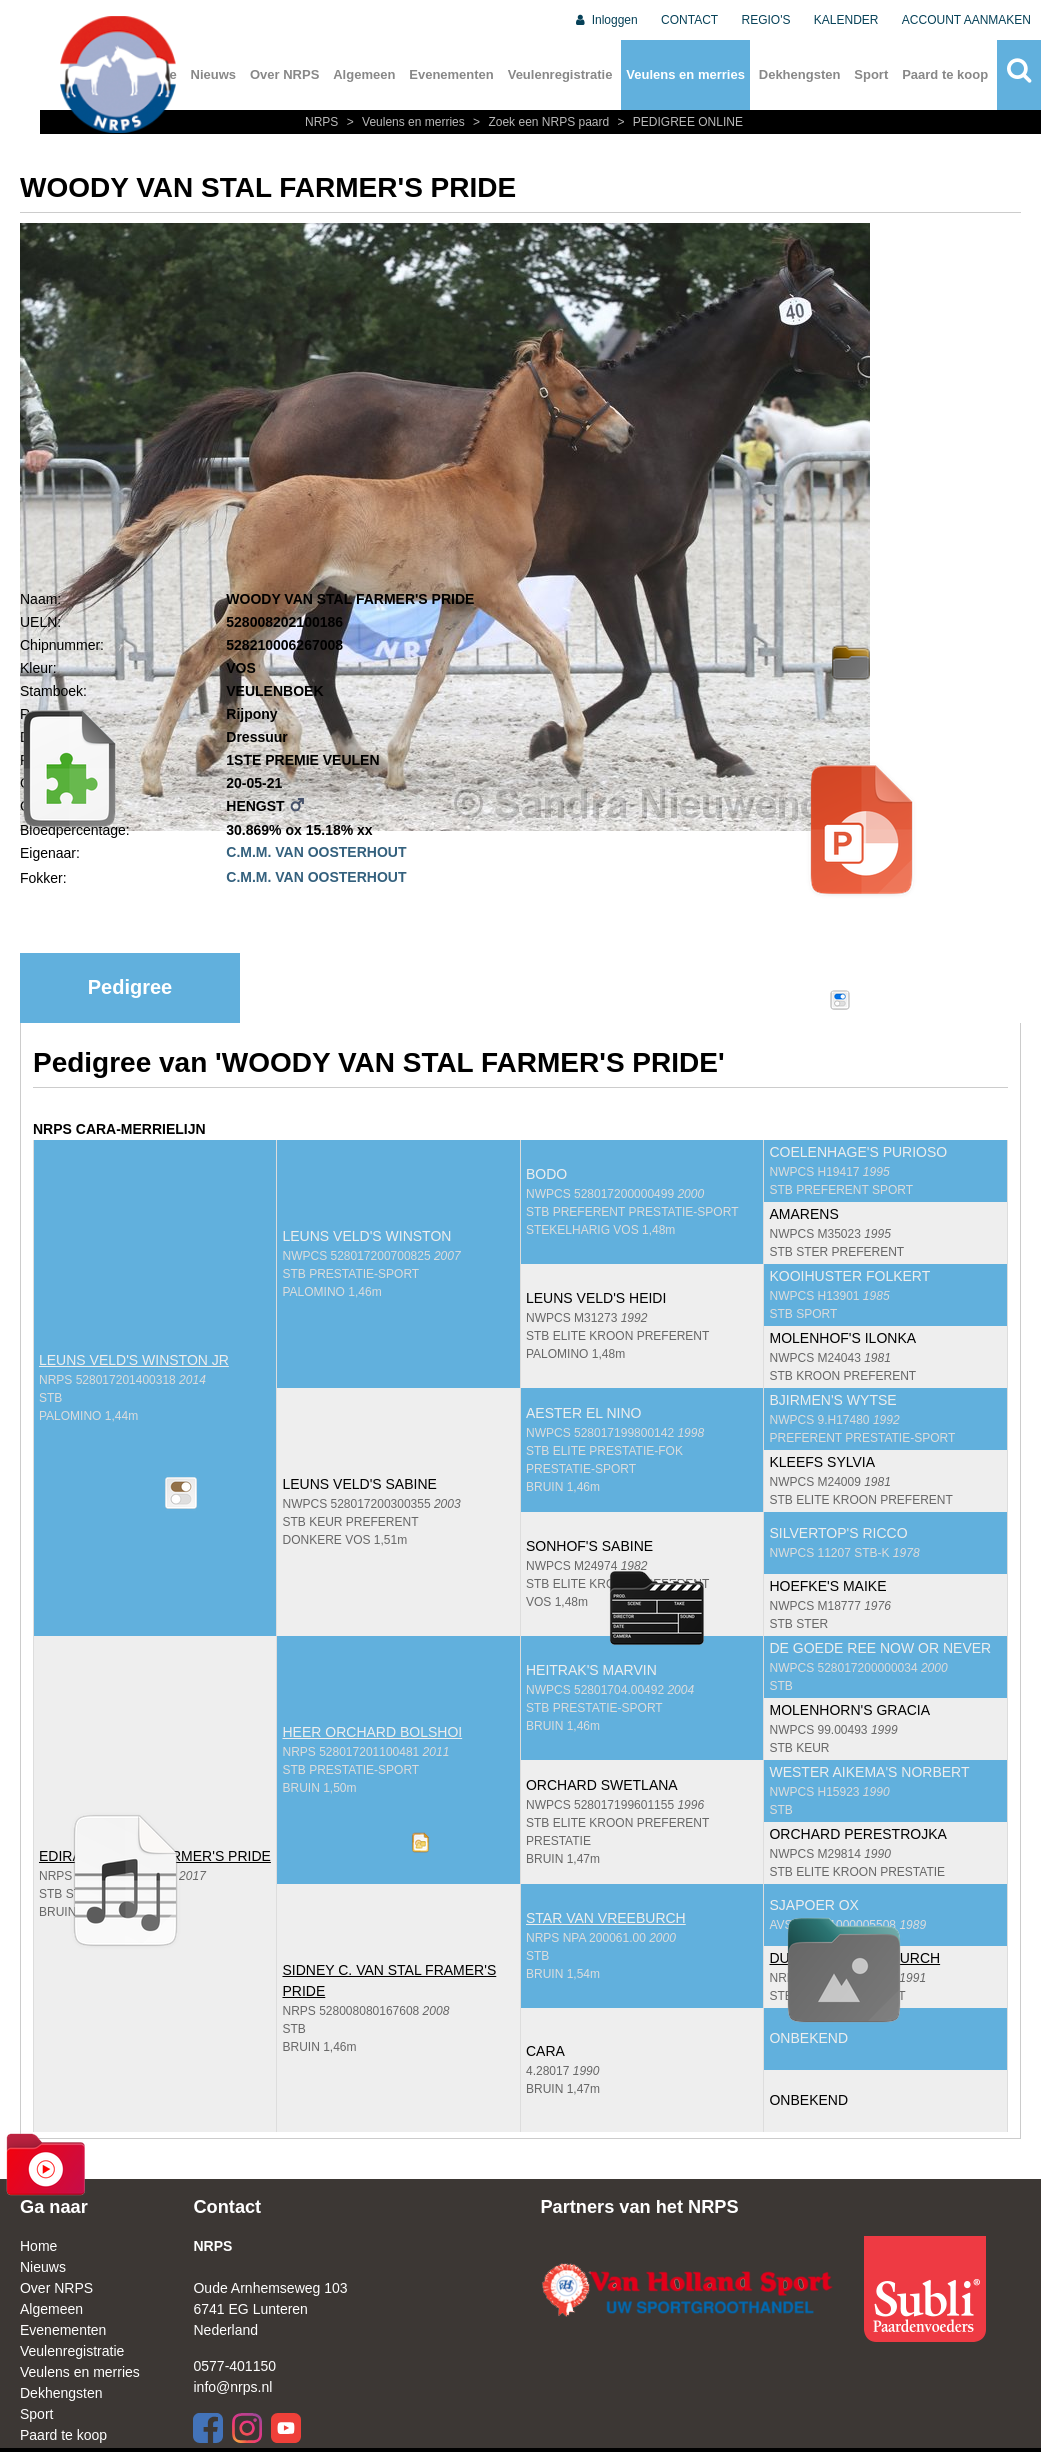  What do you see at coordinates (844, 1970) in the screenshot?
I see `open your pictures folder` at bounding box center [844, 1970].